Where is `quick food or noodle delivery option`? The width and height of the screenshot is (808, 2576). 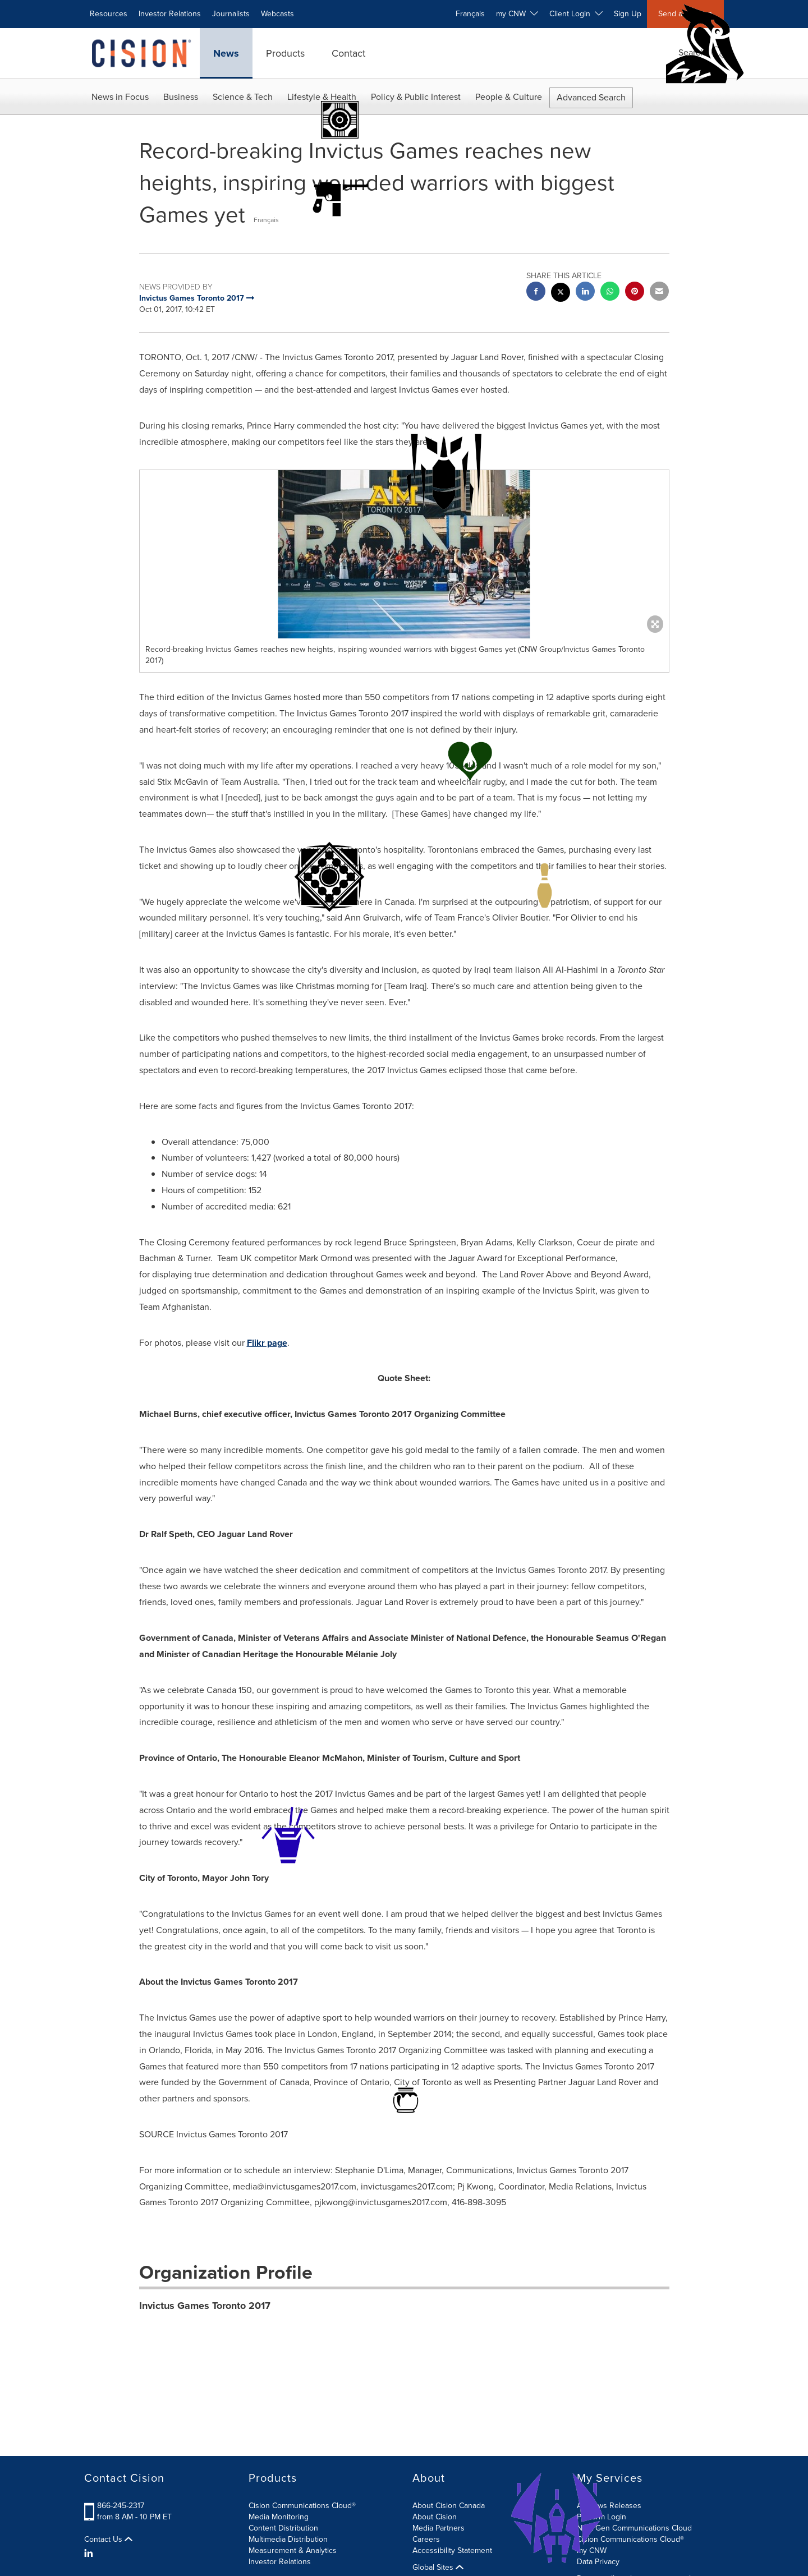 quick food or noodle delivery option is located at coordinates (288, 1834).